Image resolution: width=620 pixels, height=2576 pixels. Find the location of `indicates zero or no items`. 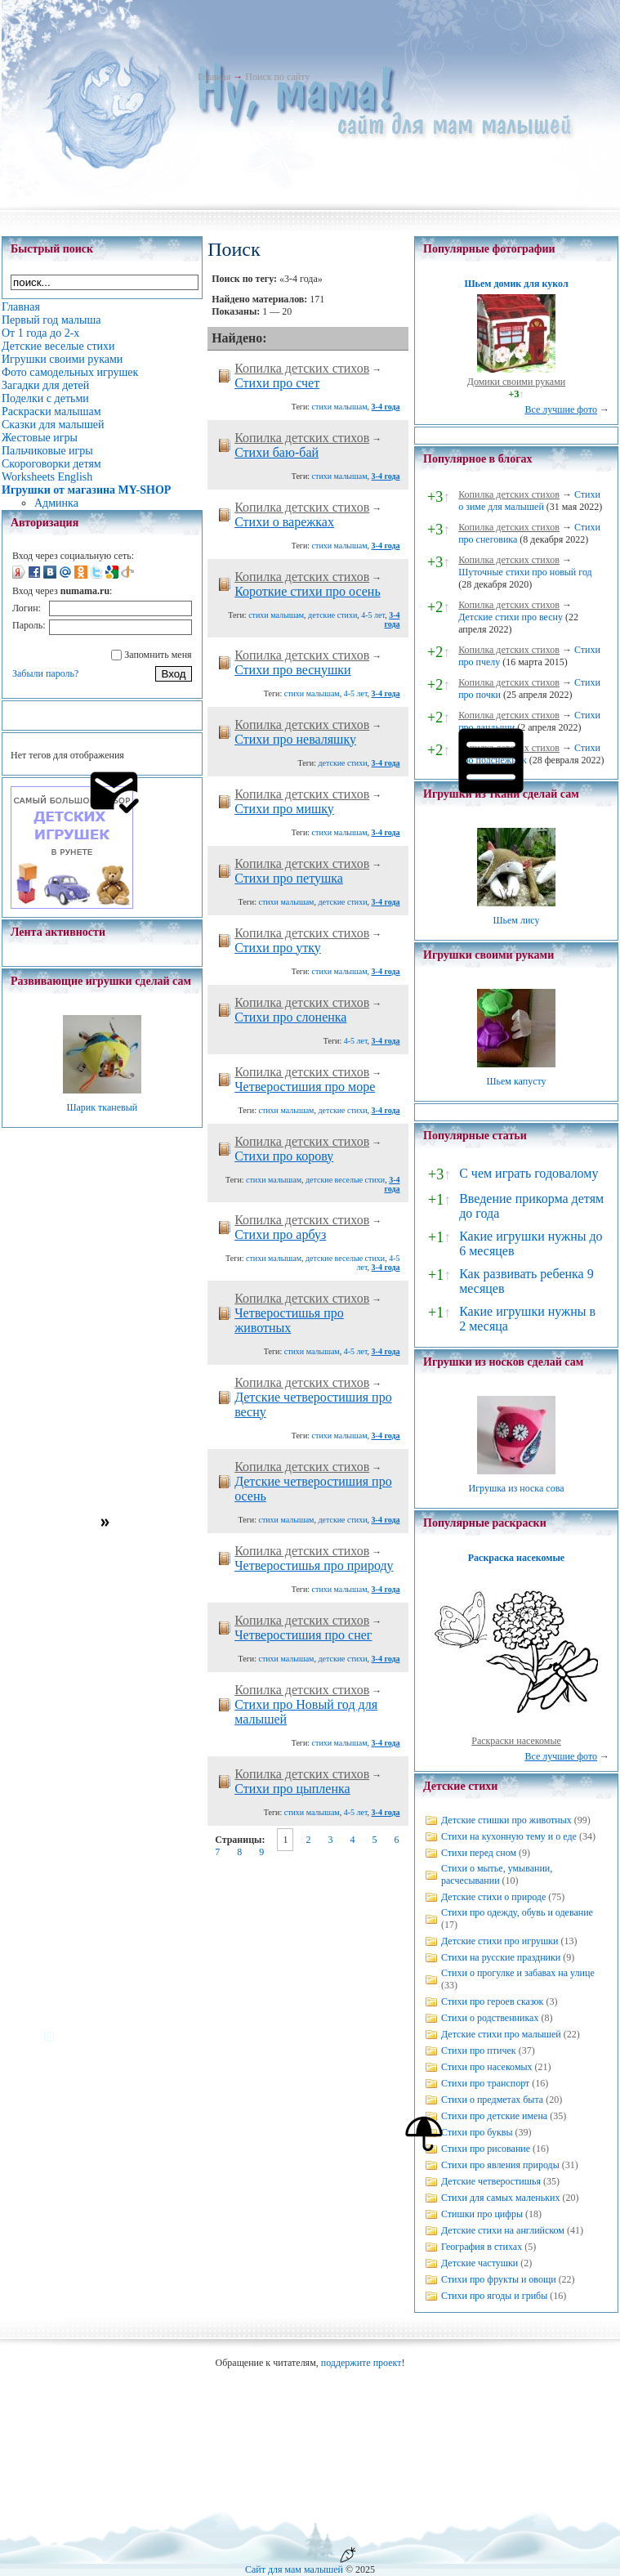

indicates zero or no items is located at coordinates (49, 2037).